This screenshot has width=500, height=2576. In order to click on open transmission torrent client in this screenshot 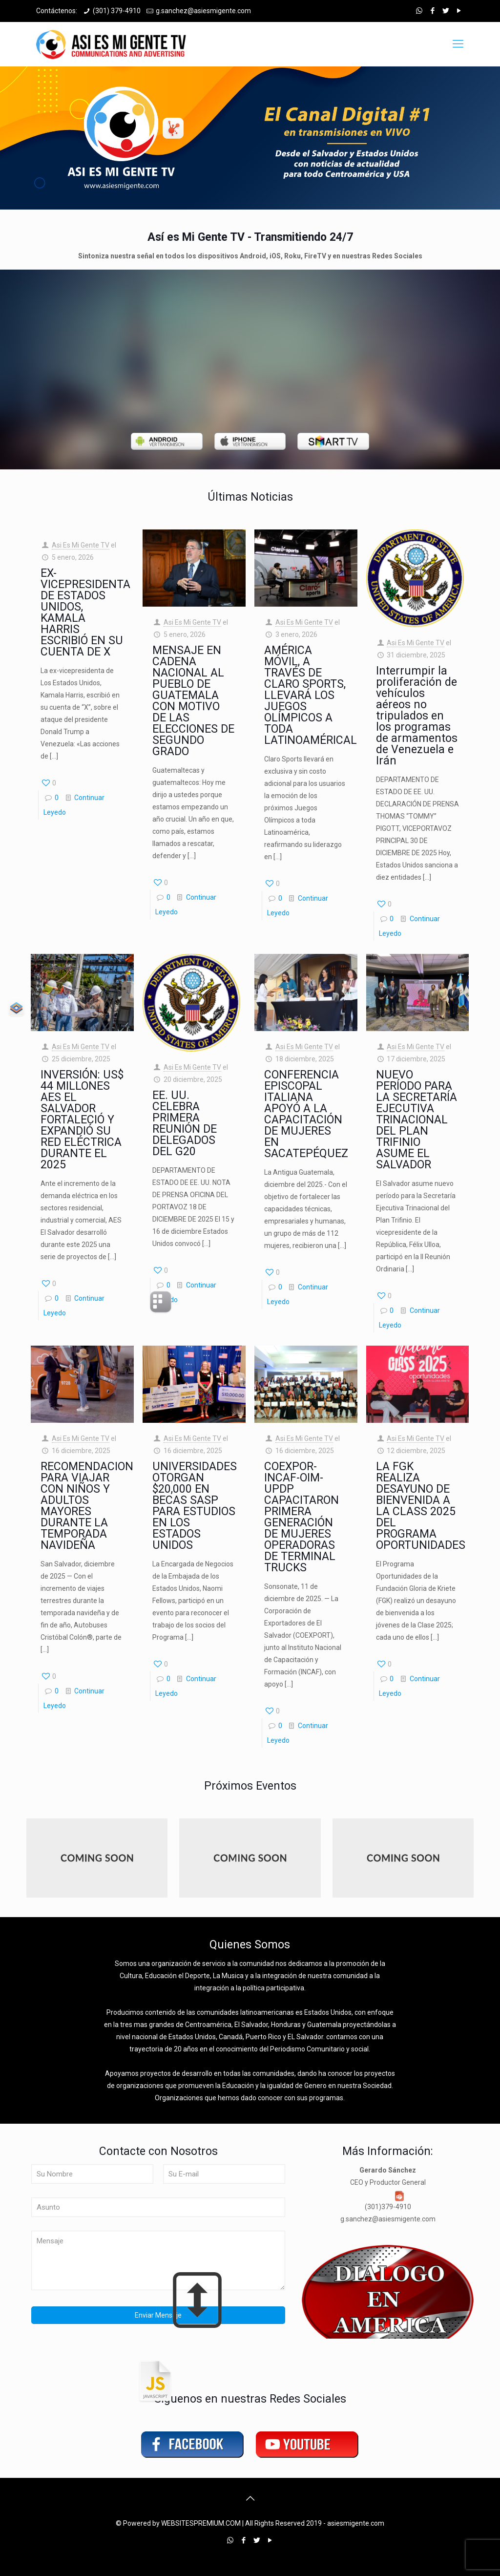, I will do `click(197, 2300)`.